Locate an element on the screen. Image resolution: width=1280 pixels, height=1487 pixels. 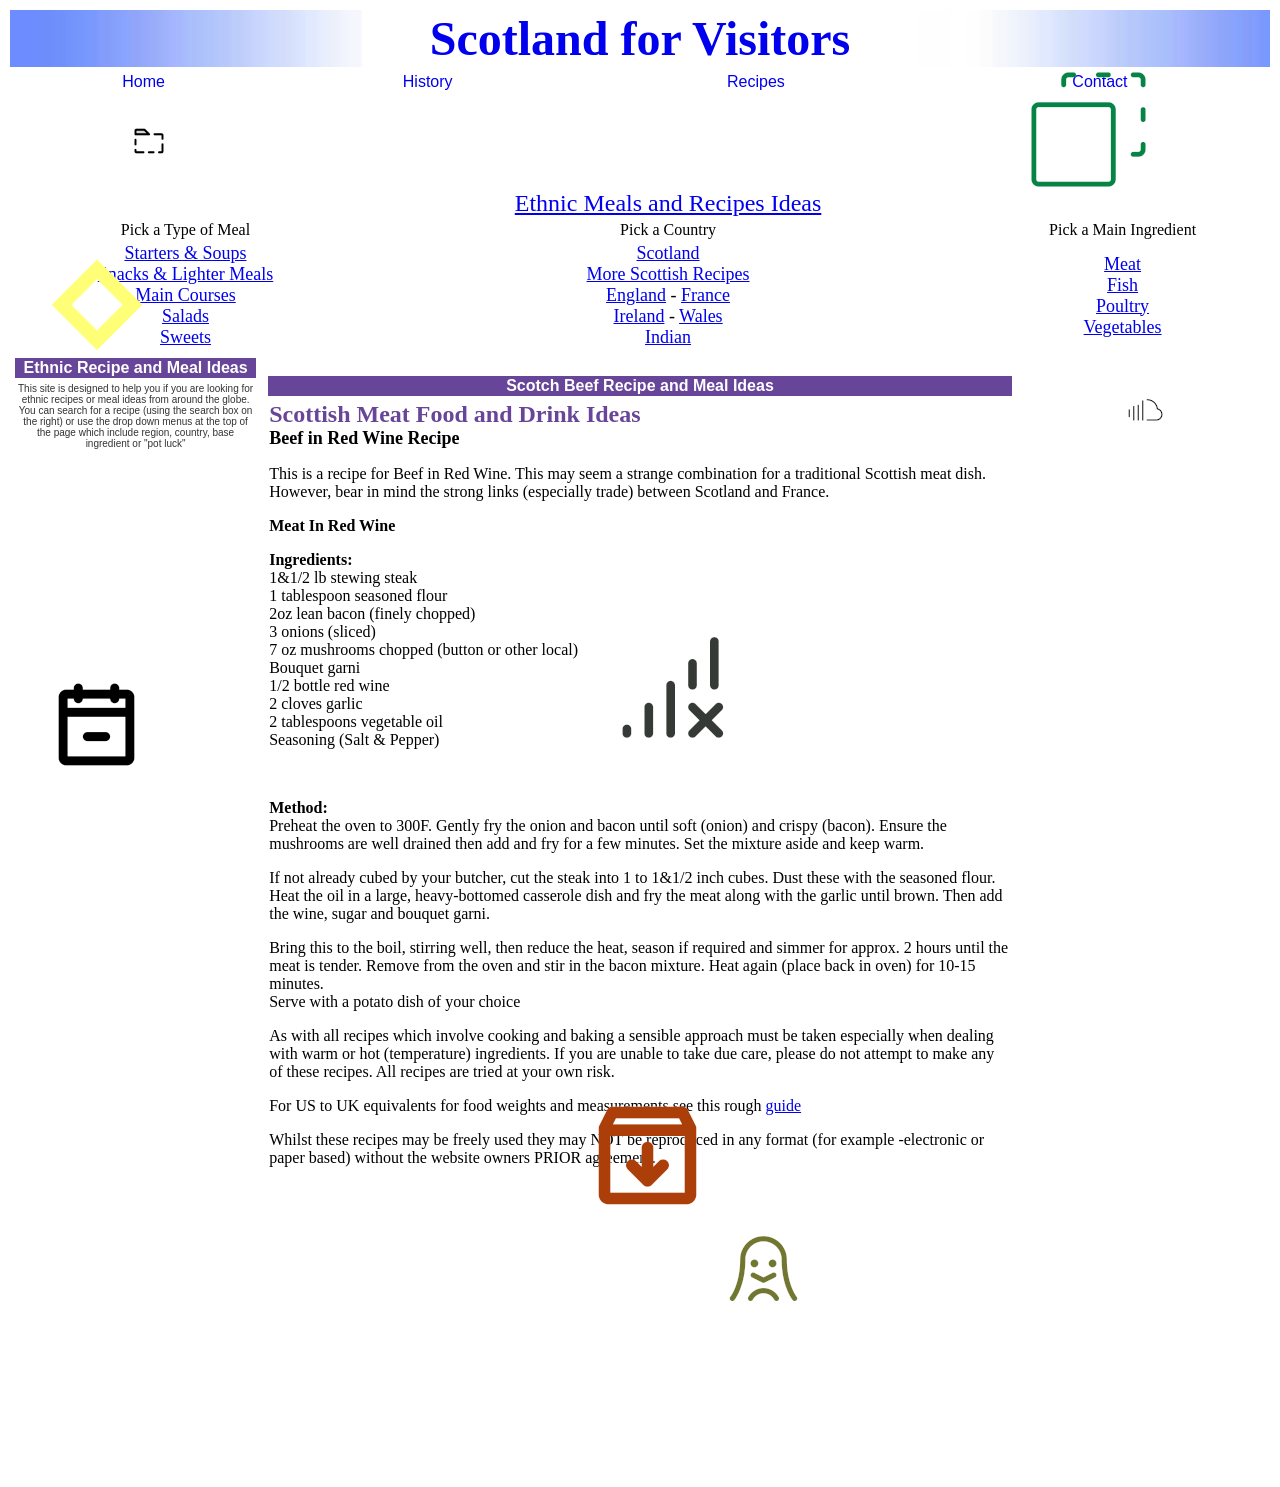
download to local storage is located at coordinates (647, 1155).